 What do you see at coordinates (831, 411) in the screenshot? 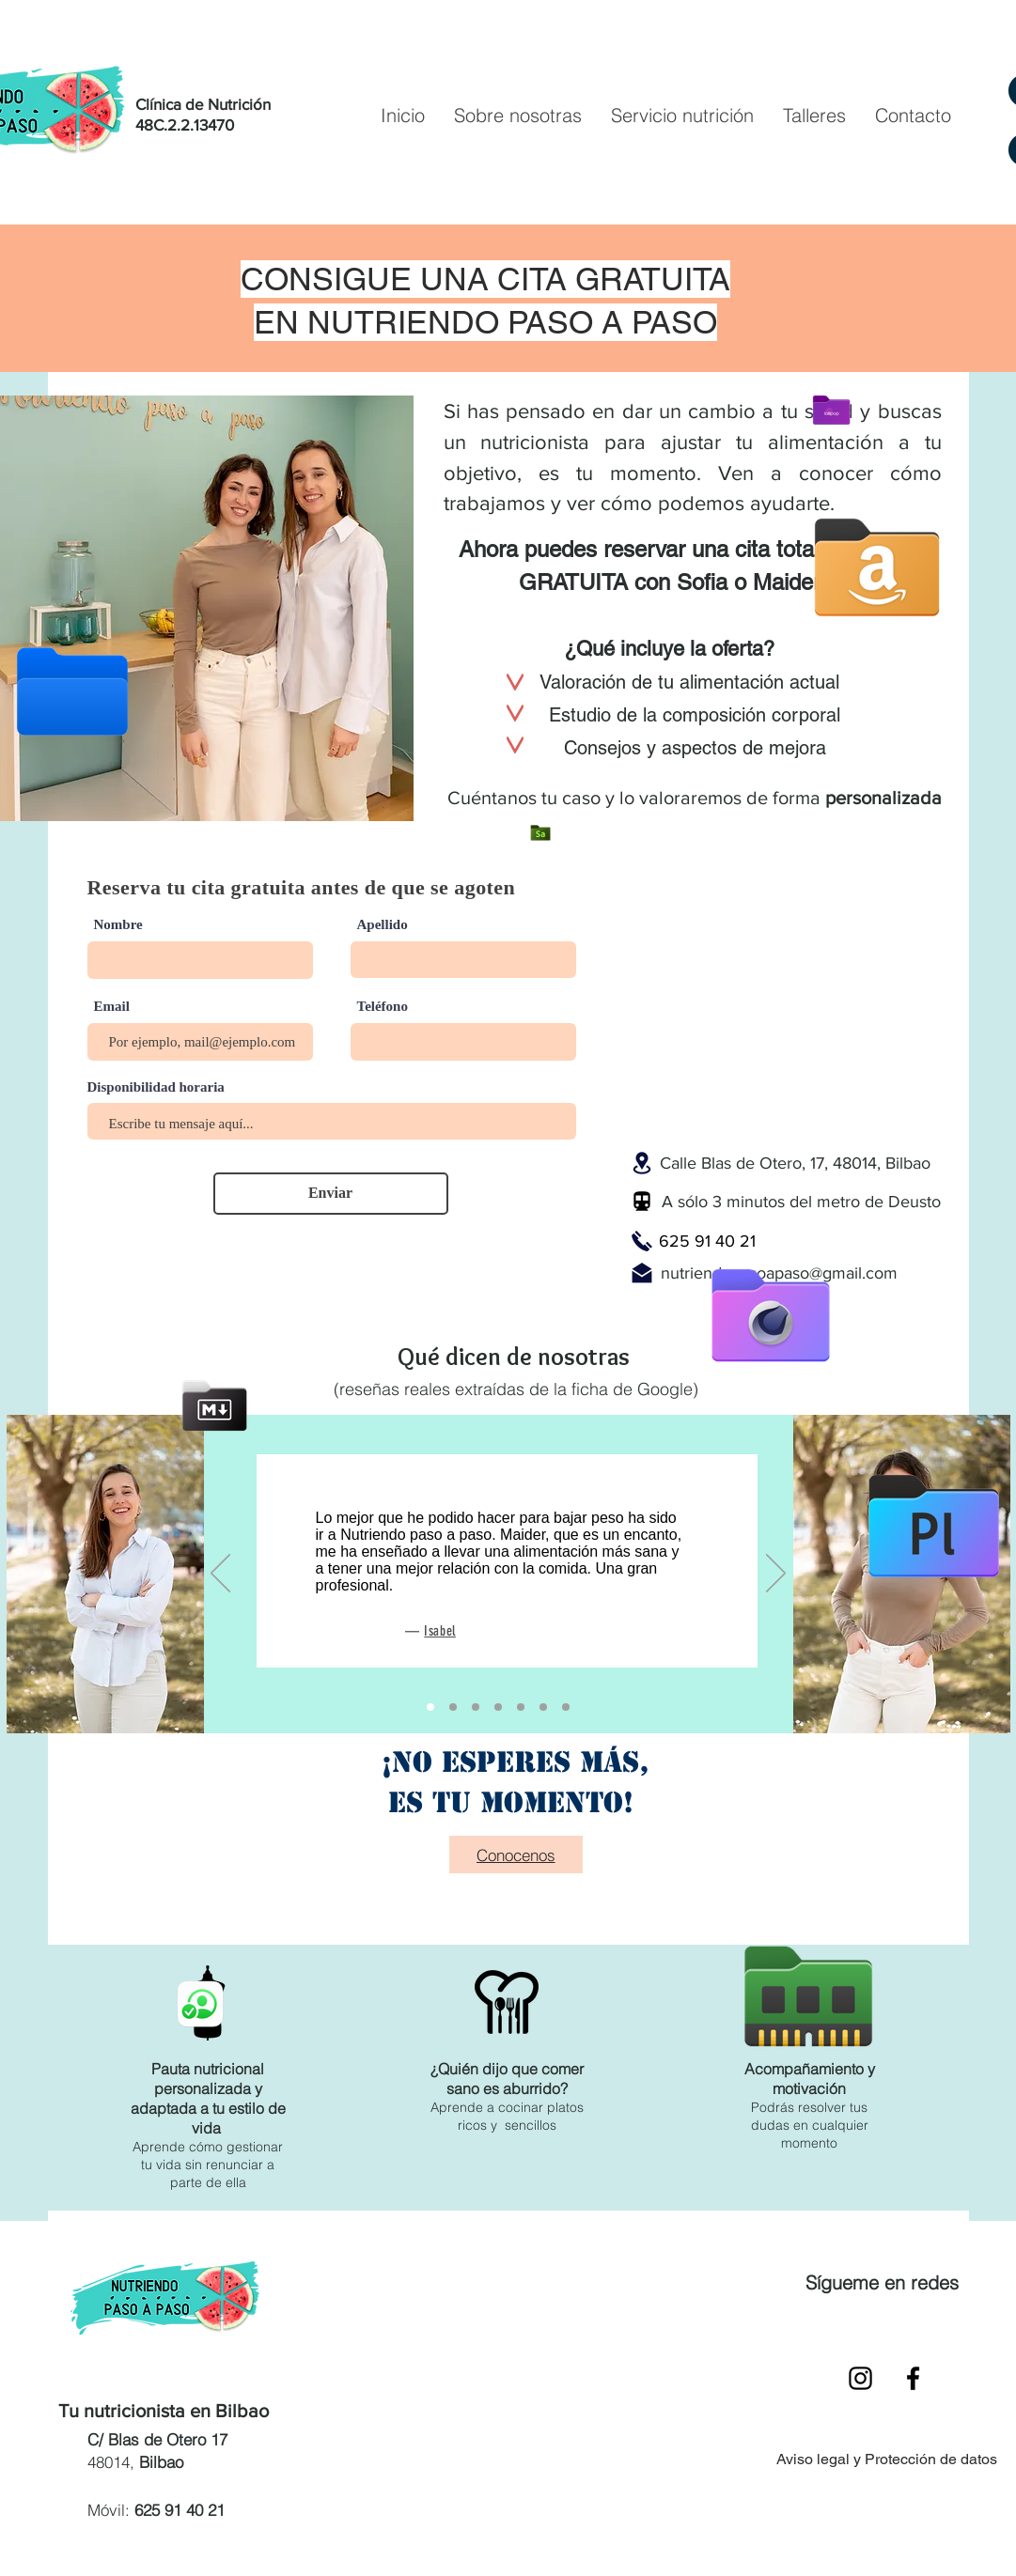
I see `open android lollipop system folder` at bounding box center [831, 411].